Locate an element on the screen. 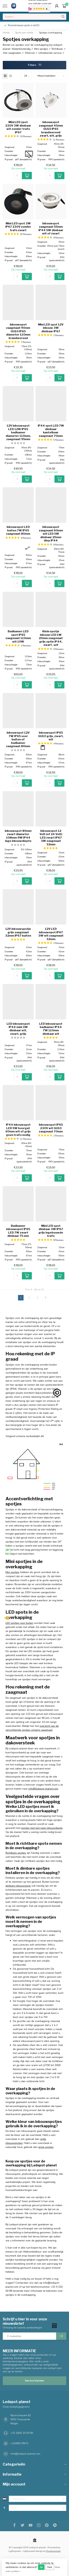 This screenshot has width=69, height=2576. indicates item number 48 in a list or sequence is located at coordinates (7, 1618).